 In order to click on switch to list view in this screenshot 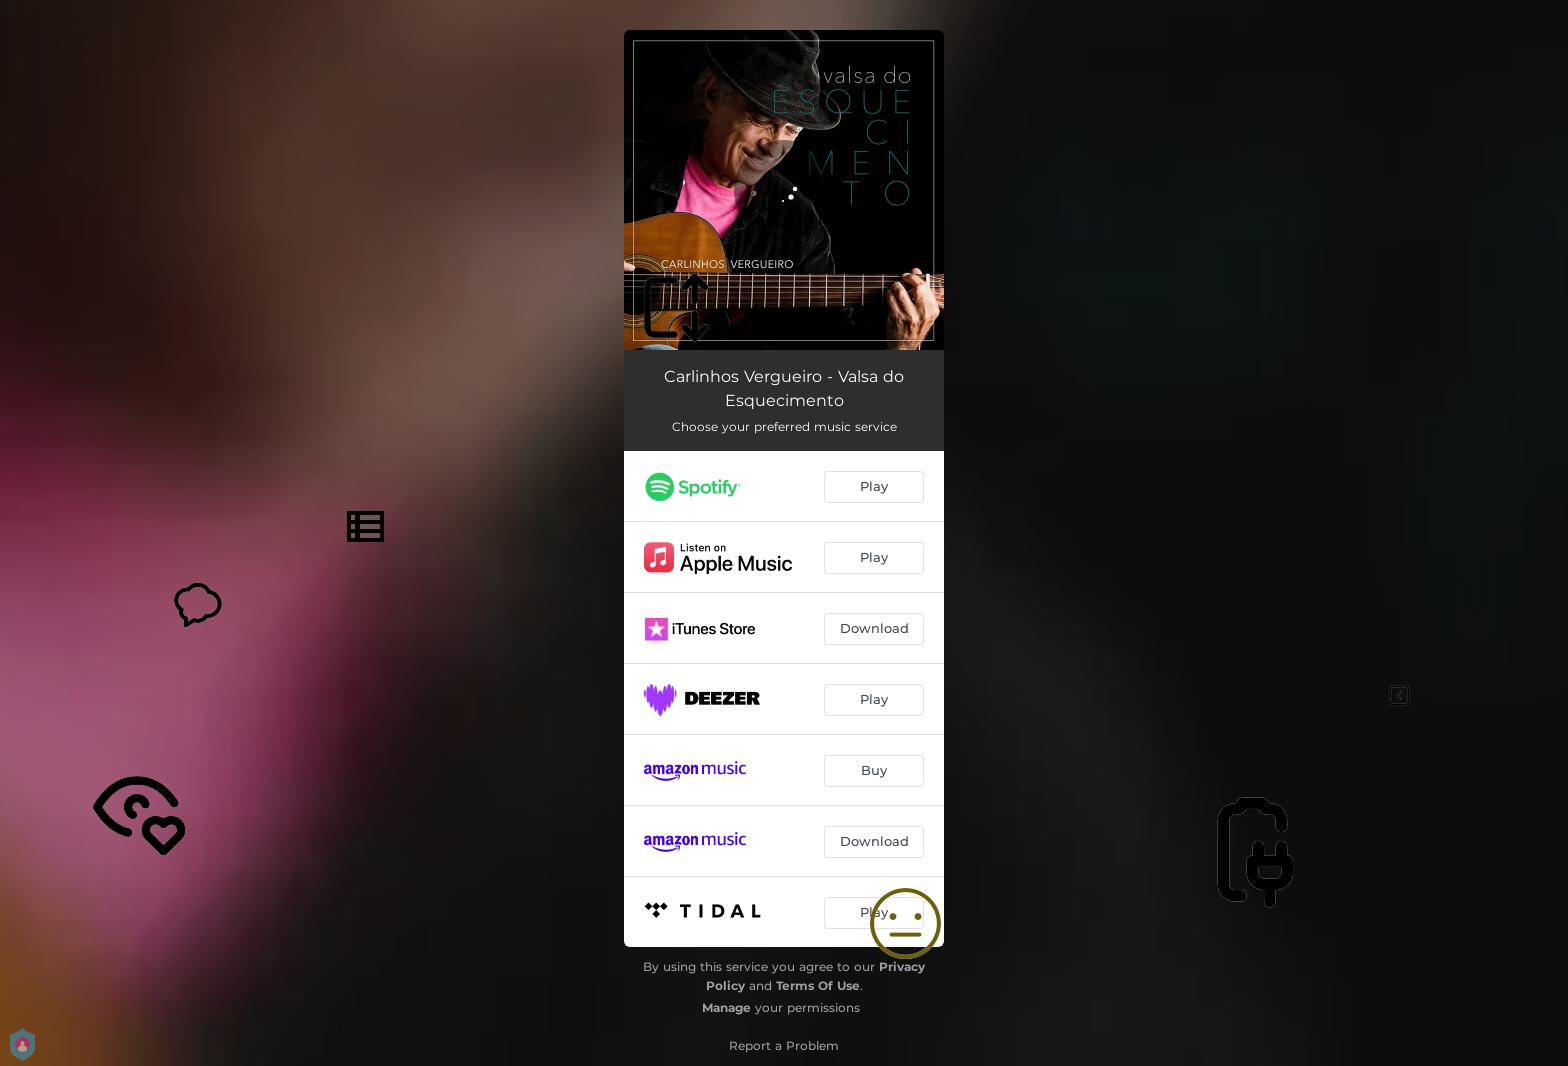, I will do `click(366, 526)`.